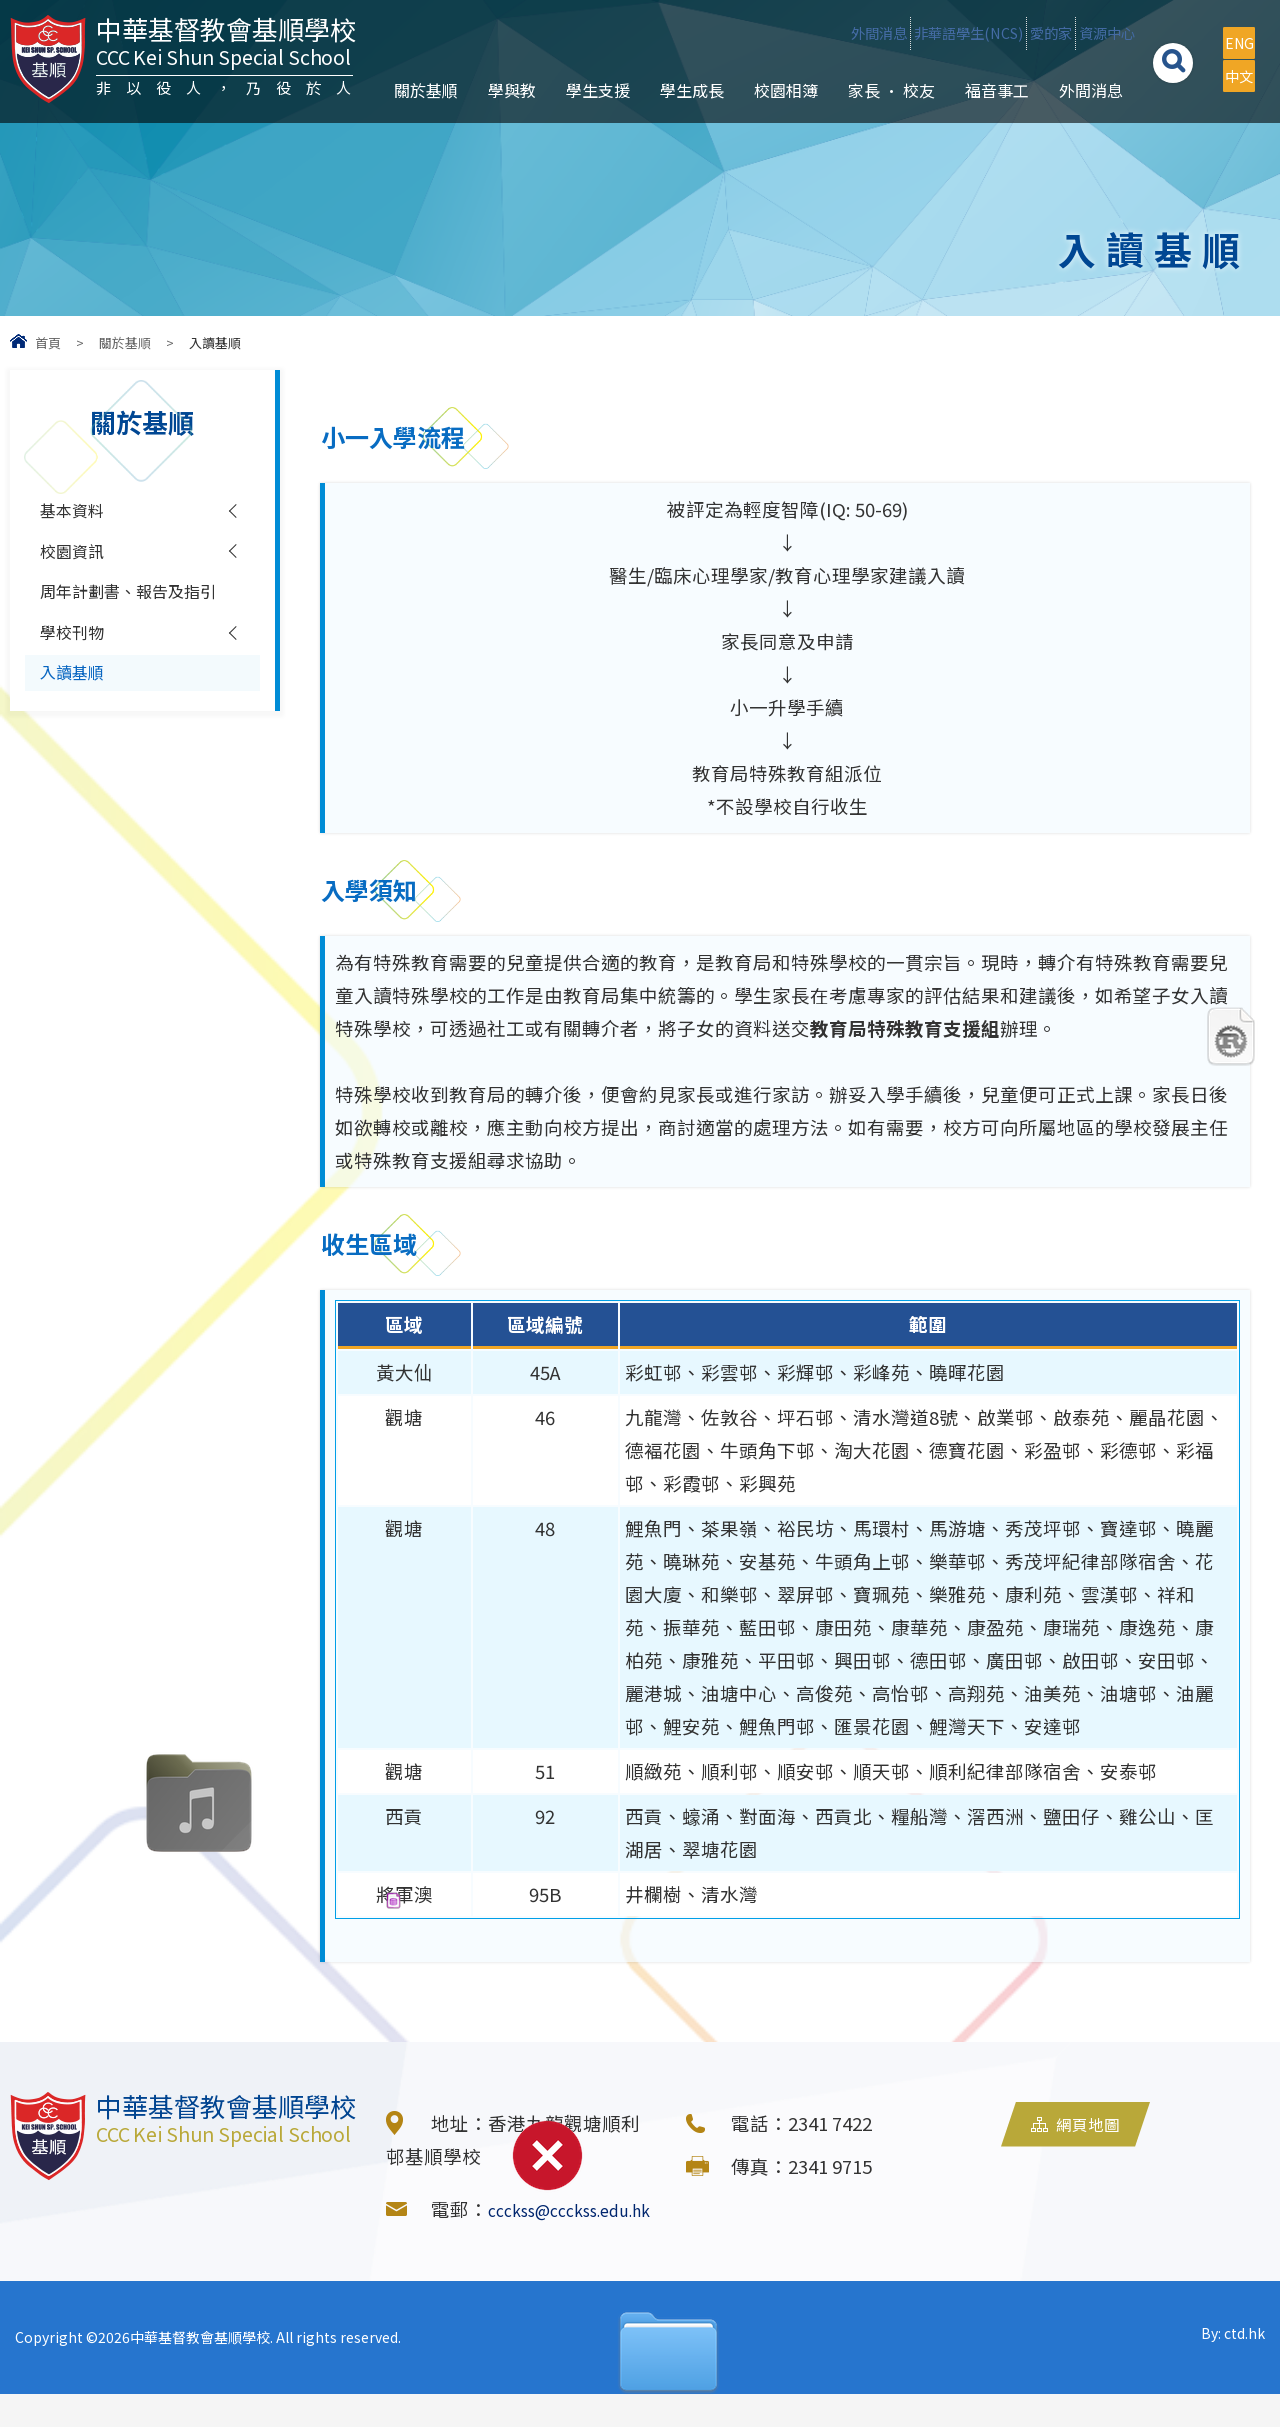 The image size is (1280, 2427). What do you see at coordinates (547, 2155) in the screenshot?
I see `close the current window or dialog` at bounding box center [547, 2155].